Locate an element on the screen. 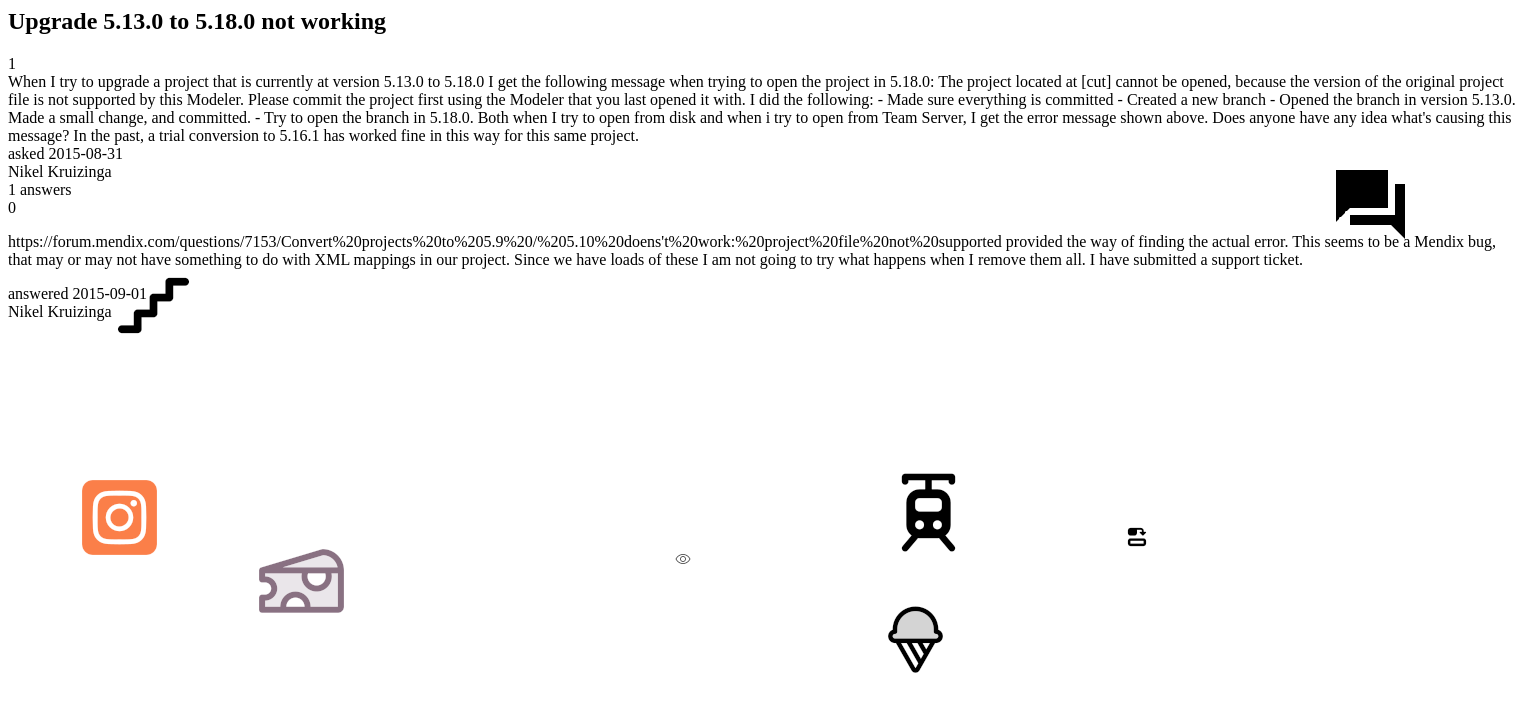  indicates stairs or stairwell access is located at coordinates (153, 305).